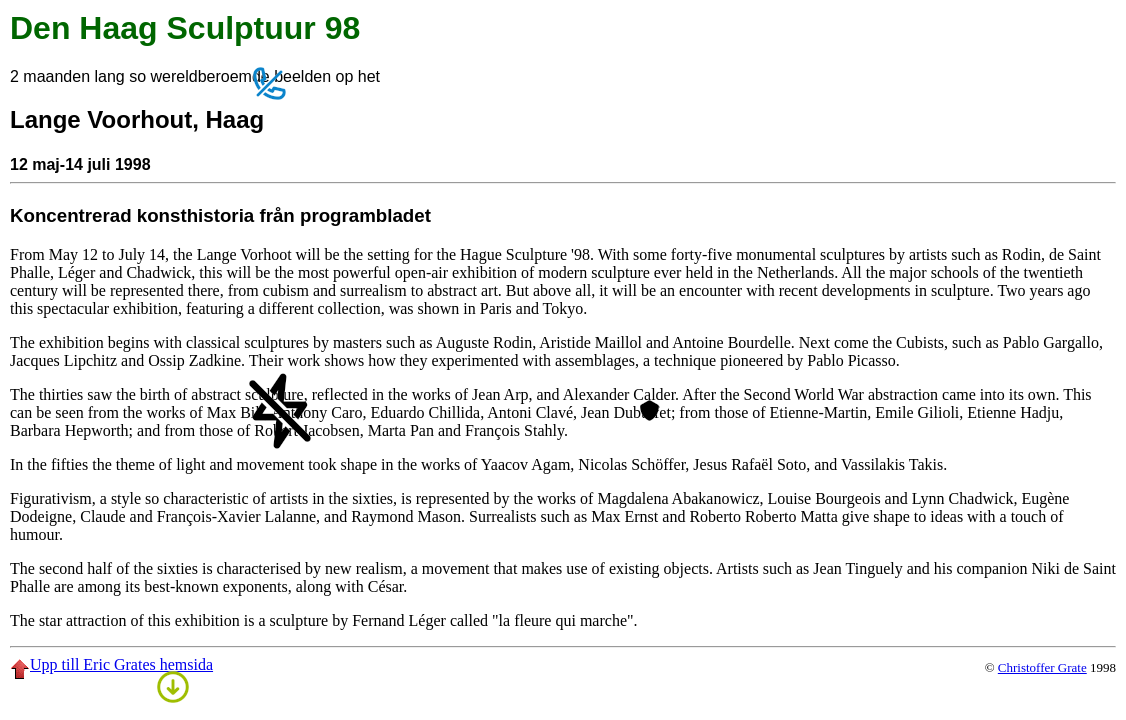  What do you see at coordinates (173, 687) in the screenshot?
I see `download a file or content` at bounding box center [173, 687].